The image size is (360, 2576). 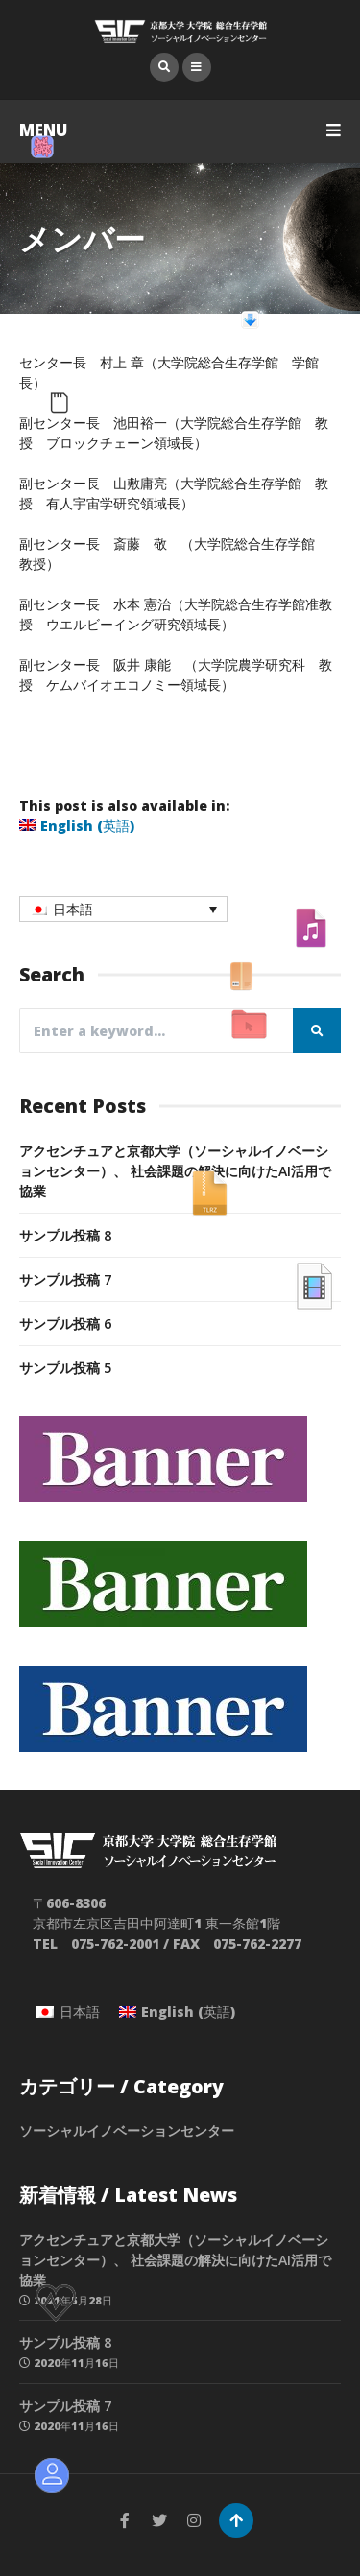 What do you see at coordinates (52, 2475) in the screenshot?
I see `indicates a personal or user-owned item` at bounding box center [52, 2475].